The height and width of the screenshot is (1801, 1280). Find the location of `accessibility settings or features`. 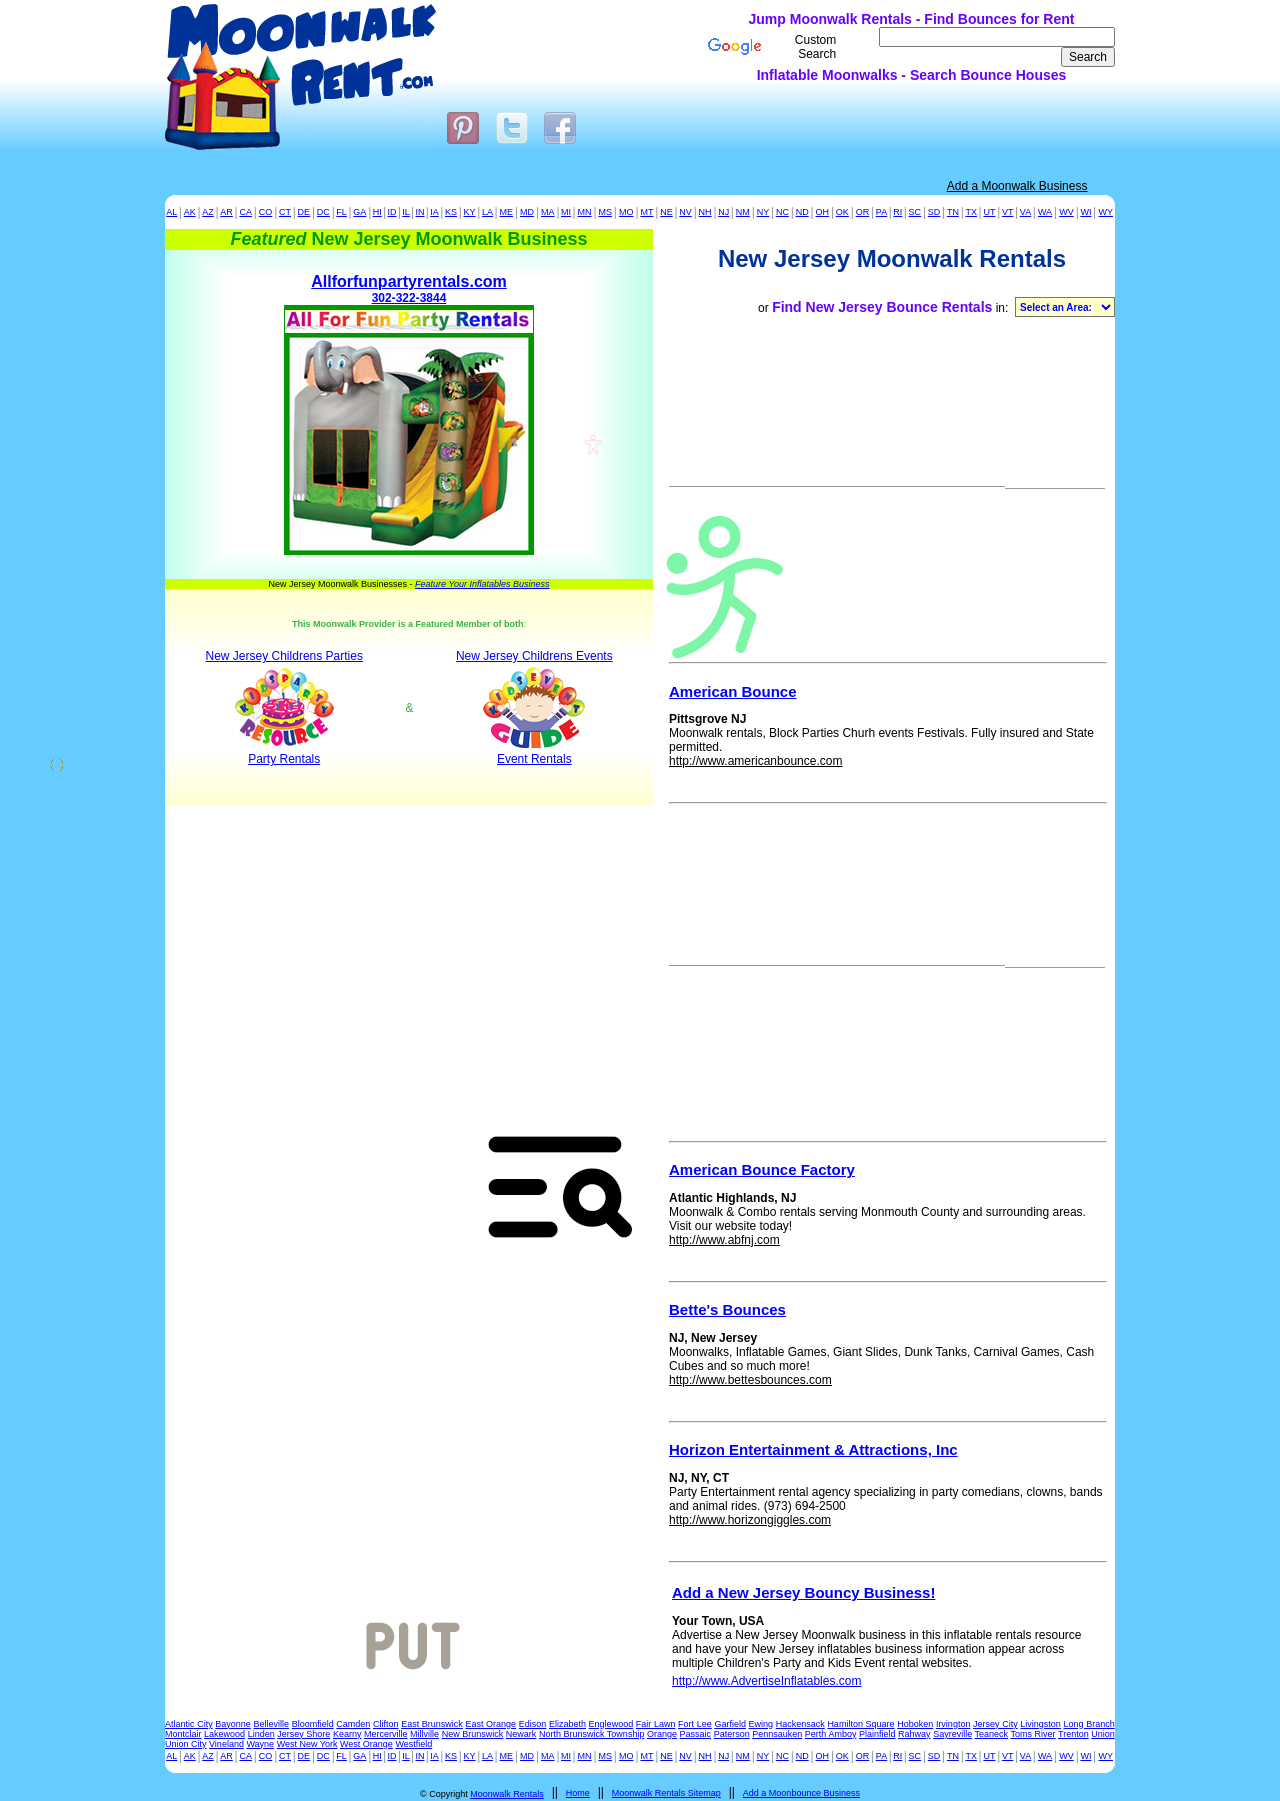

accessibility settings or features is located at coordinates (593, 445).